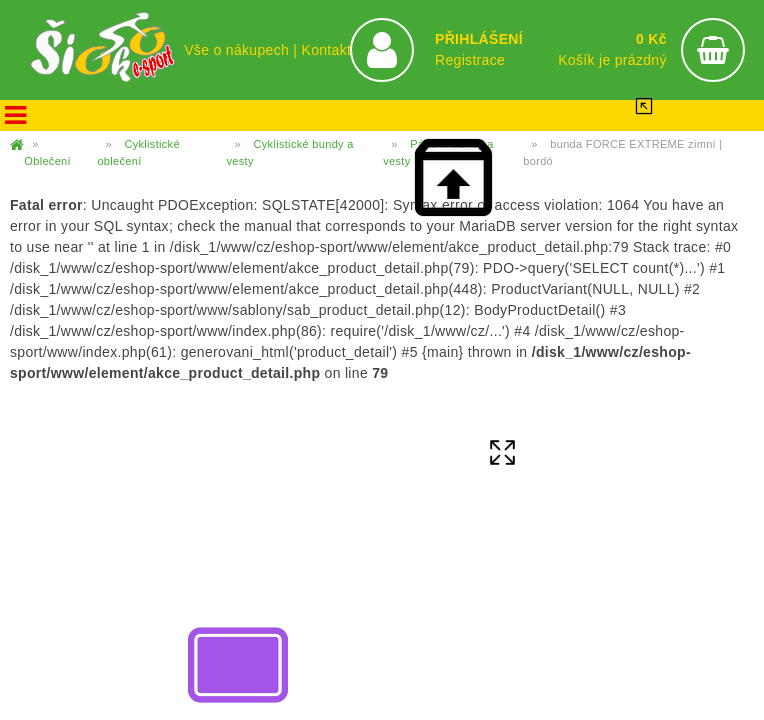 This screenshot has height=720, width=764. I want to click on unarchive or restore an item, so click(453, 177).